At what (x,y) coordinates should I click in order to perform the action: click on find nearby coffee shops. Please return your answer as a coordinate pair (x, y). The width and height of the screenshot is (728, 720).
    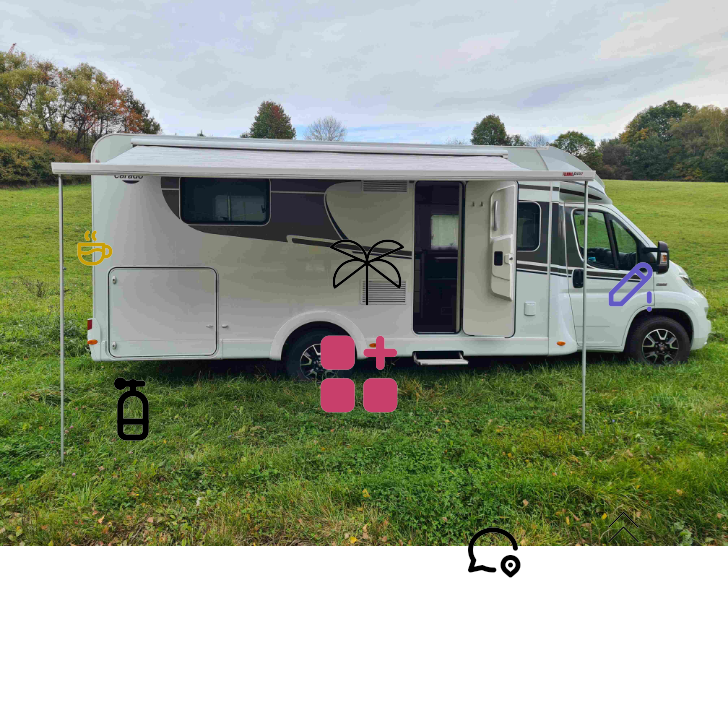
    Looking at the image, I should click on (95, 248).